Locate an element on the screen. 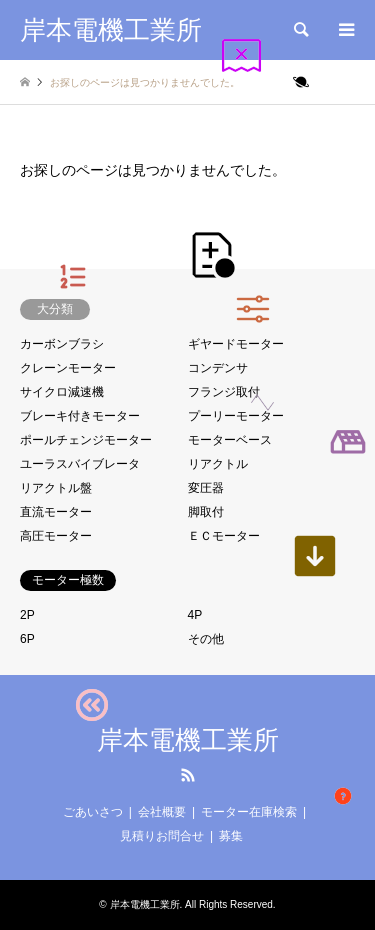 The height and width of the screenshot is (930, 375). go back to the beginning is located at coordinates (92, 705).